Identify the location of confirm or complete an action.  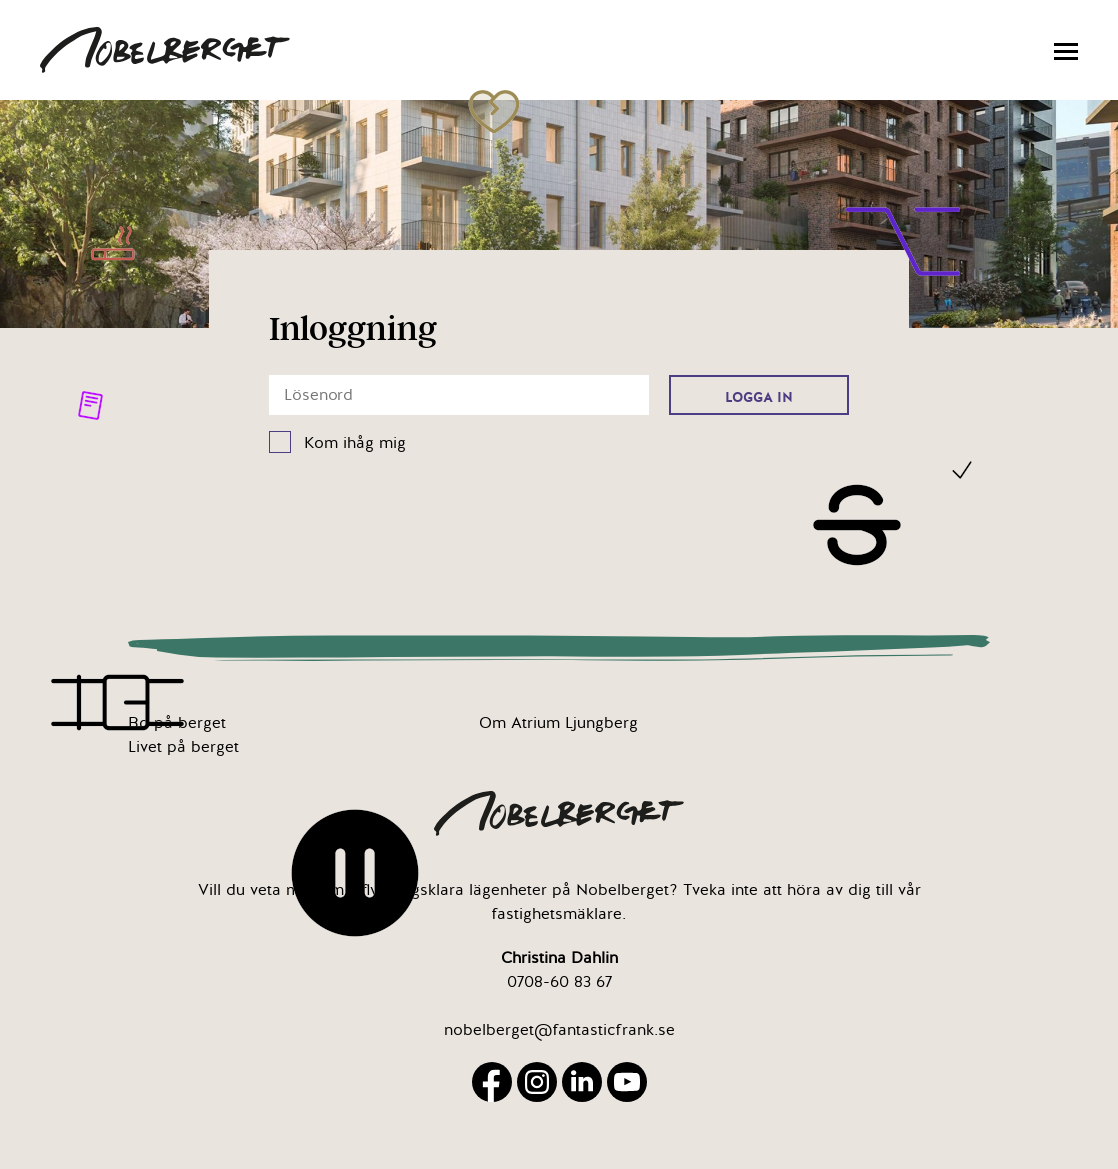
(962, 470).